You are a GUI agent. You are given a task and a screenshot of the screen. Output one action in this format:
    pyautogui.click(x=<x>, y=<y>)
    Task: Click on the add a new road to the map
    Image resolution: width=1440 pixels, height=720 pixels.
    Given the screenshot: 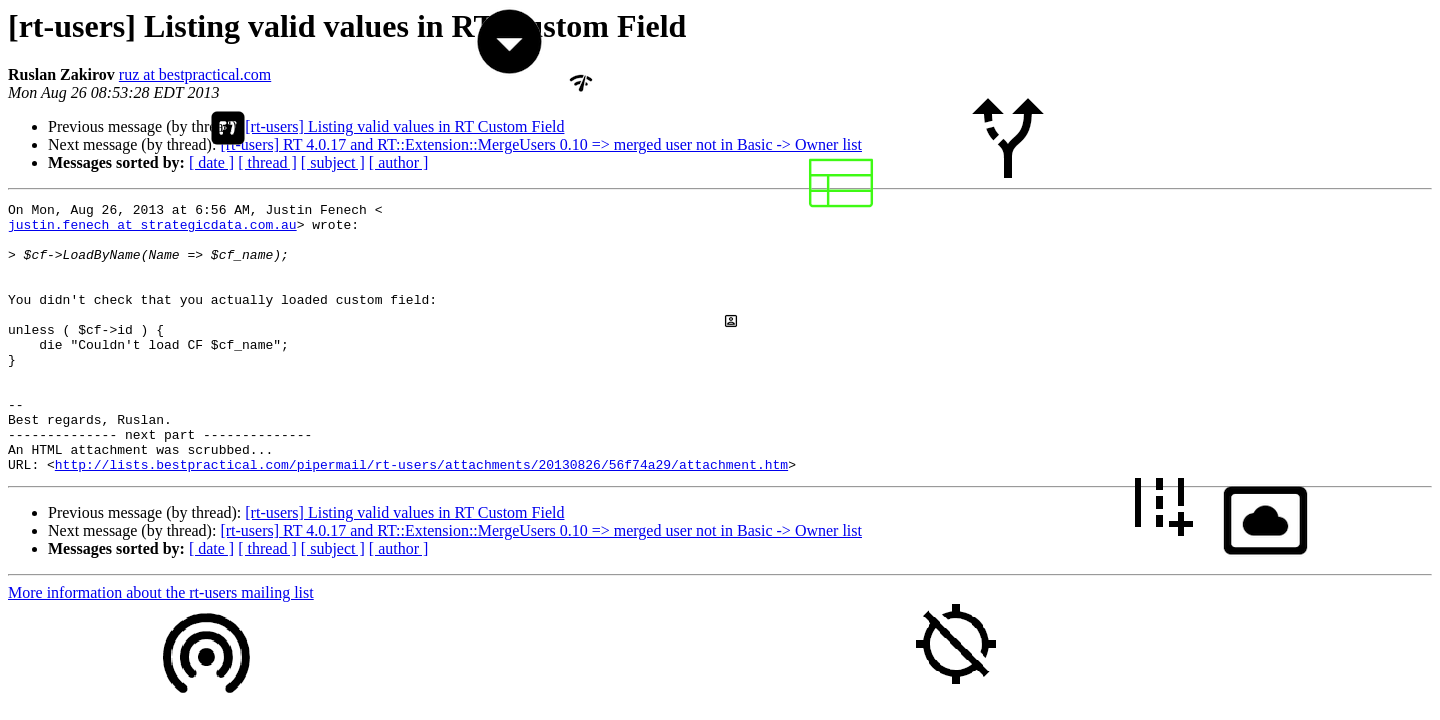 What is the action you would take?
    pyautogui.click(x=1159, y=502)
    